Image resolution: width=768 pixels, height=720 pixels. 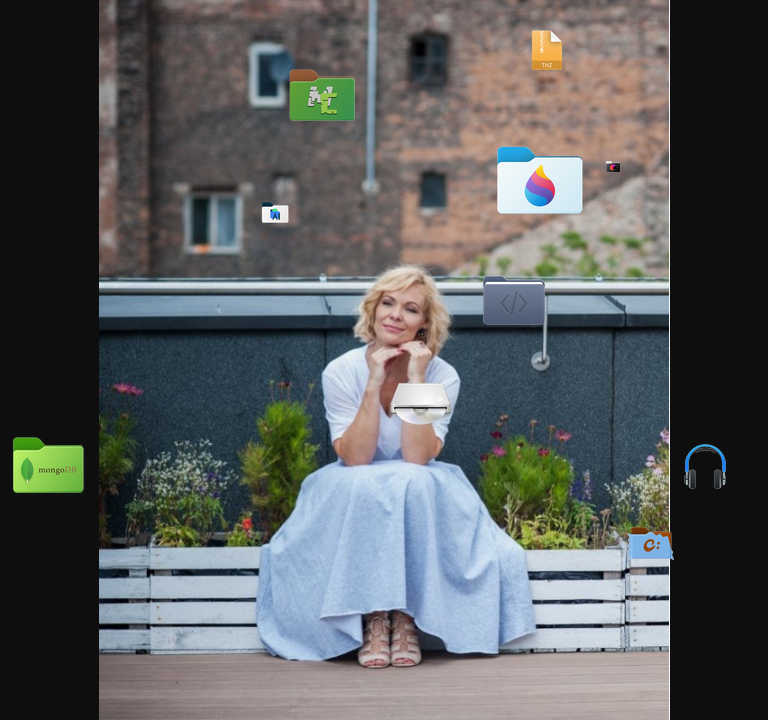 I want to click on access optical disc drive settings, so click(x=420, y=401).